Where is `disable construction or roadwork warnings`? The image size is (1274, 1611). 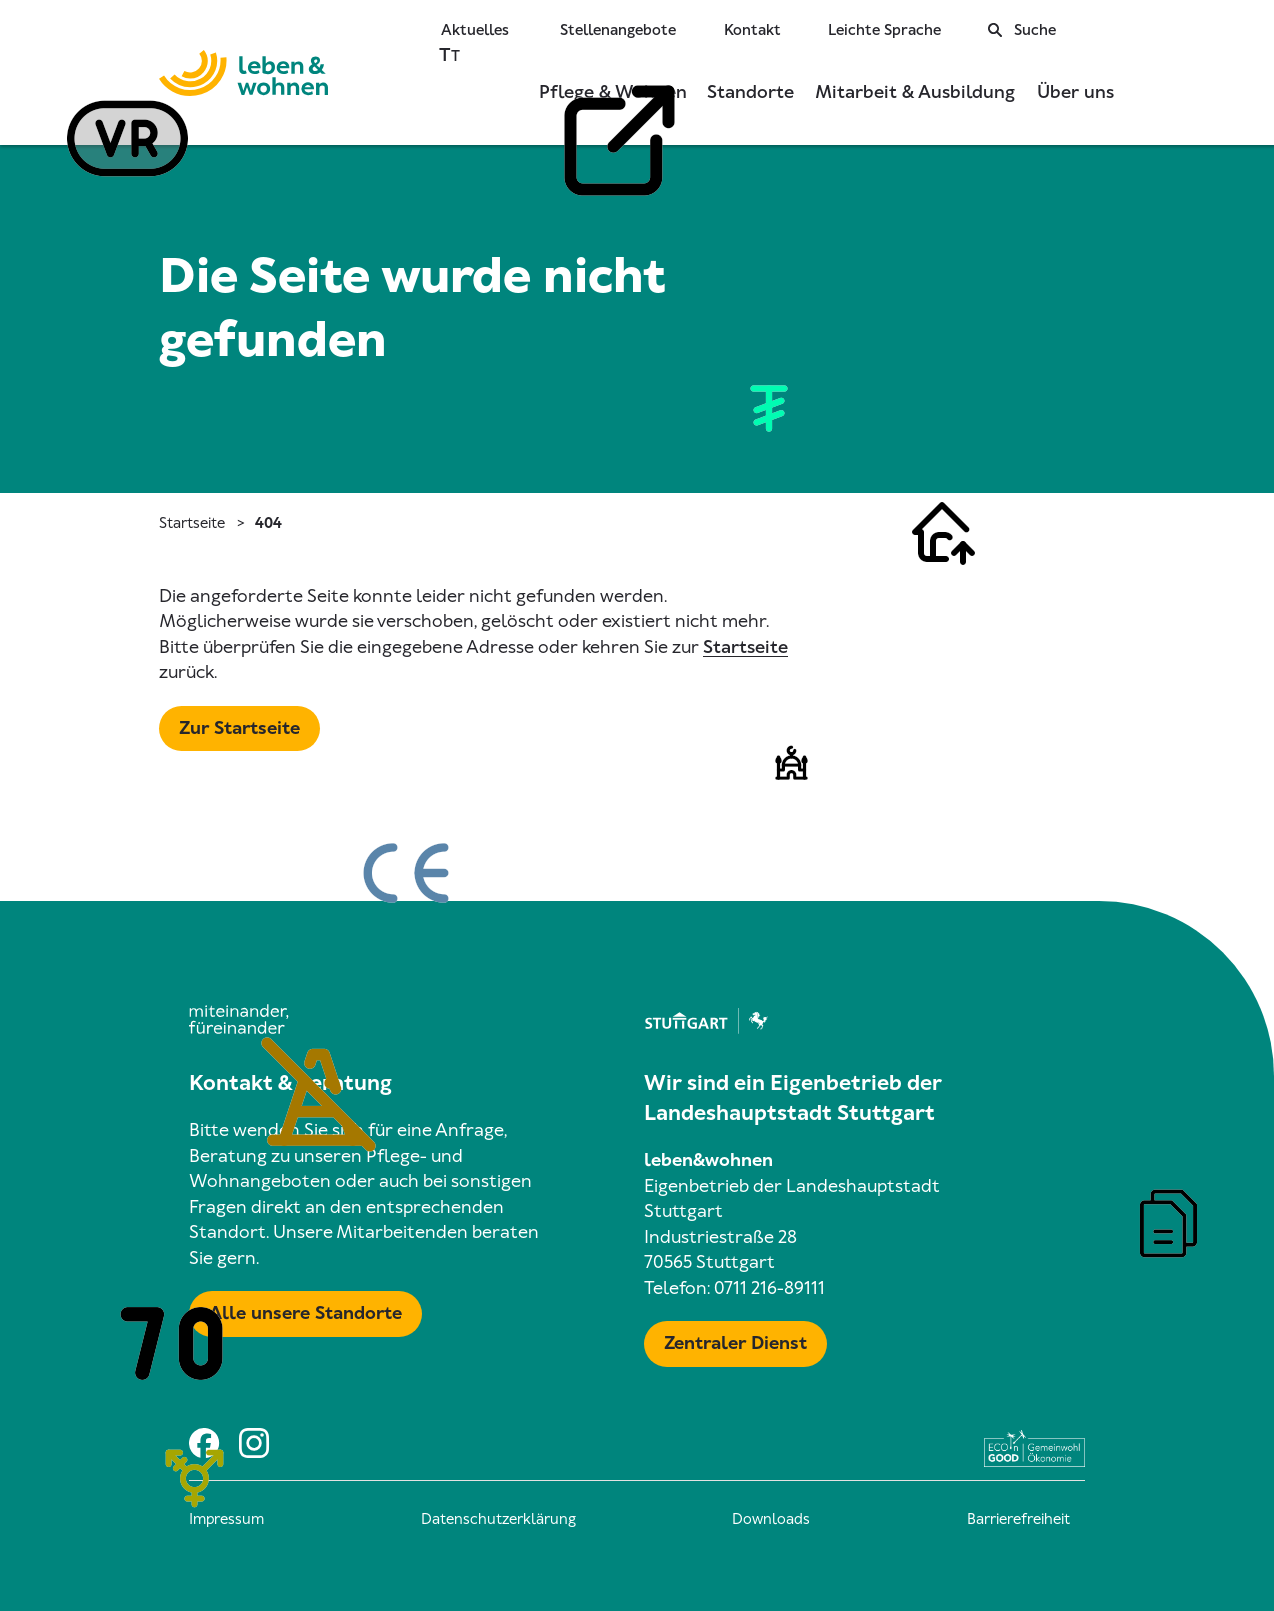
disable construction or roadwork warnings is located at coordinates (318, 1094).